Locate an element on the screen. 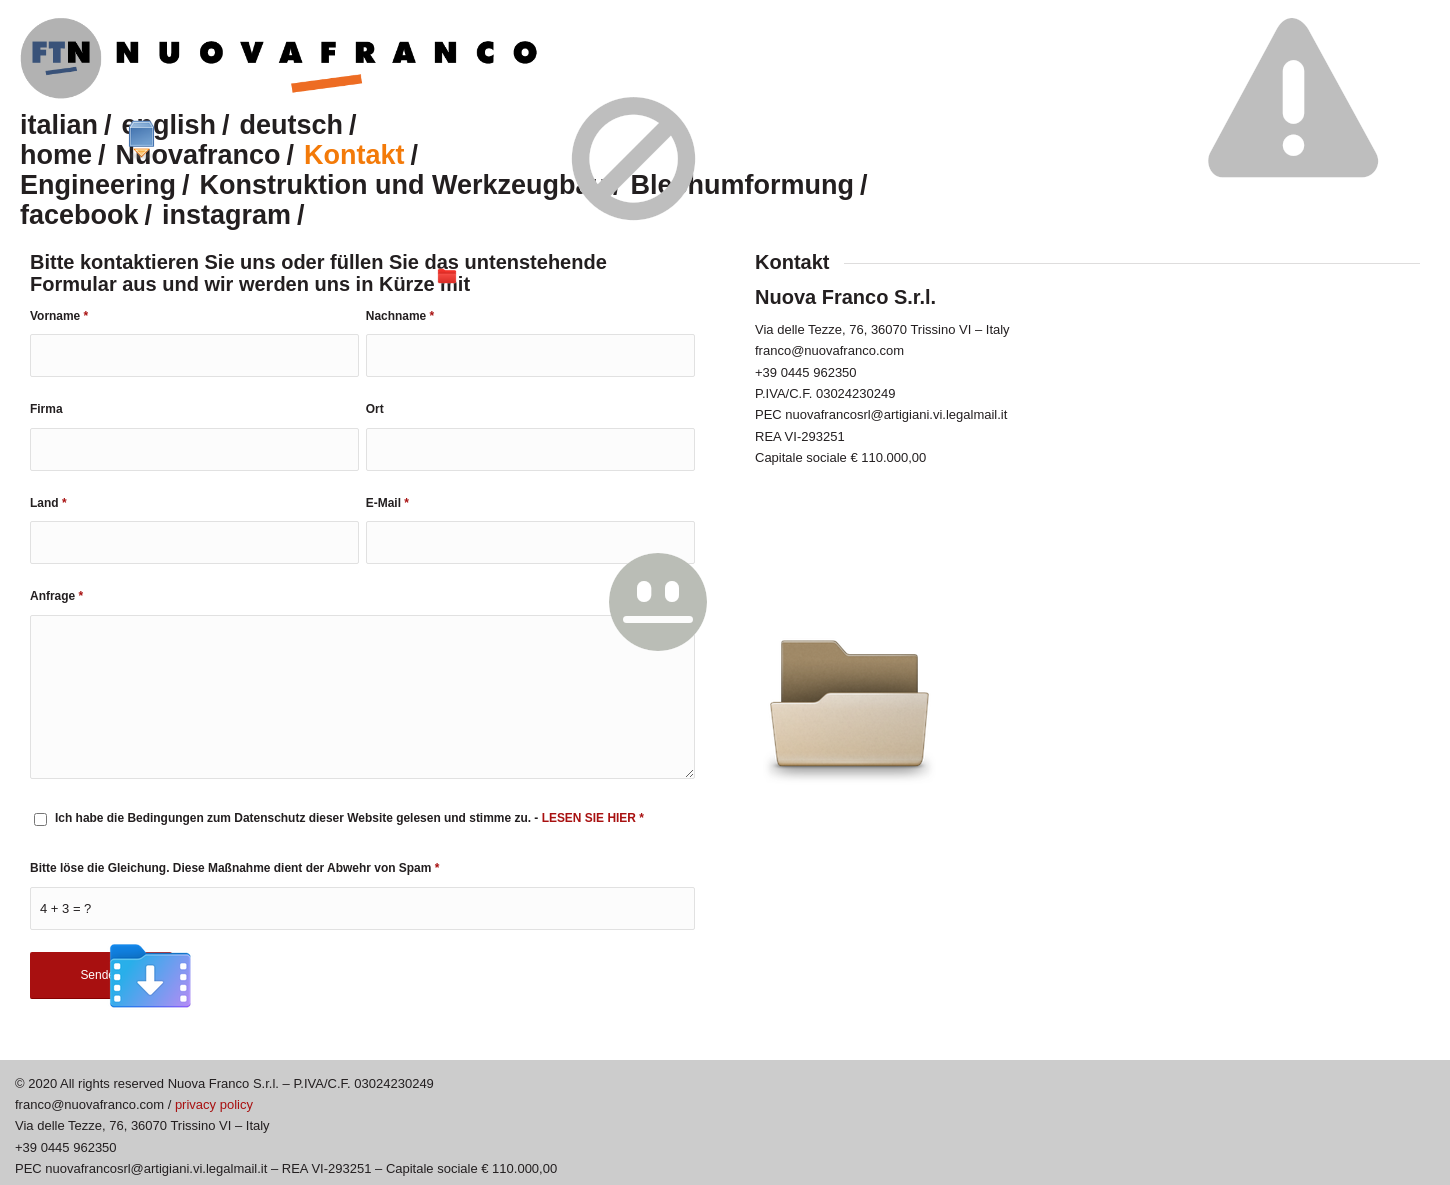 Image resolution: width=1450 pixels, height=1185 pixels. view contents of an open folder is located at coordinates (849, 711).